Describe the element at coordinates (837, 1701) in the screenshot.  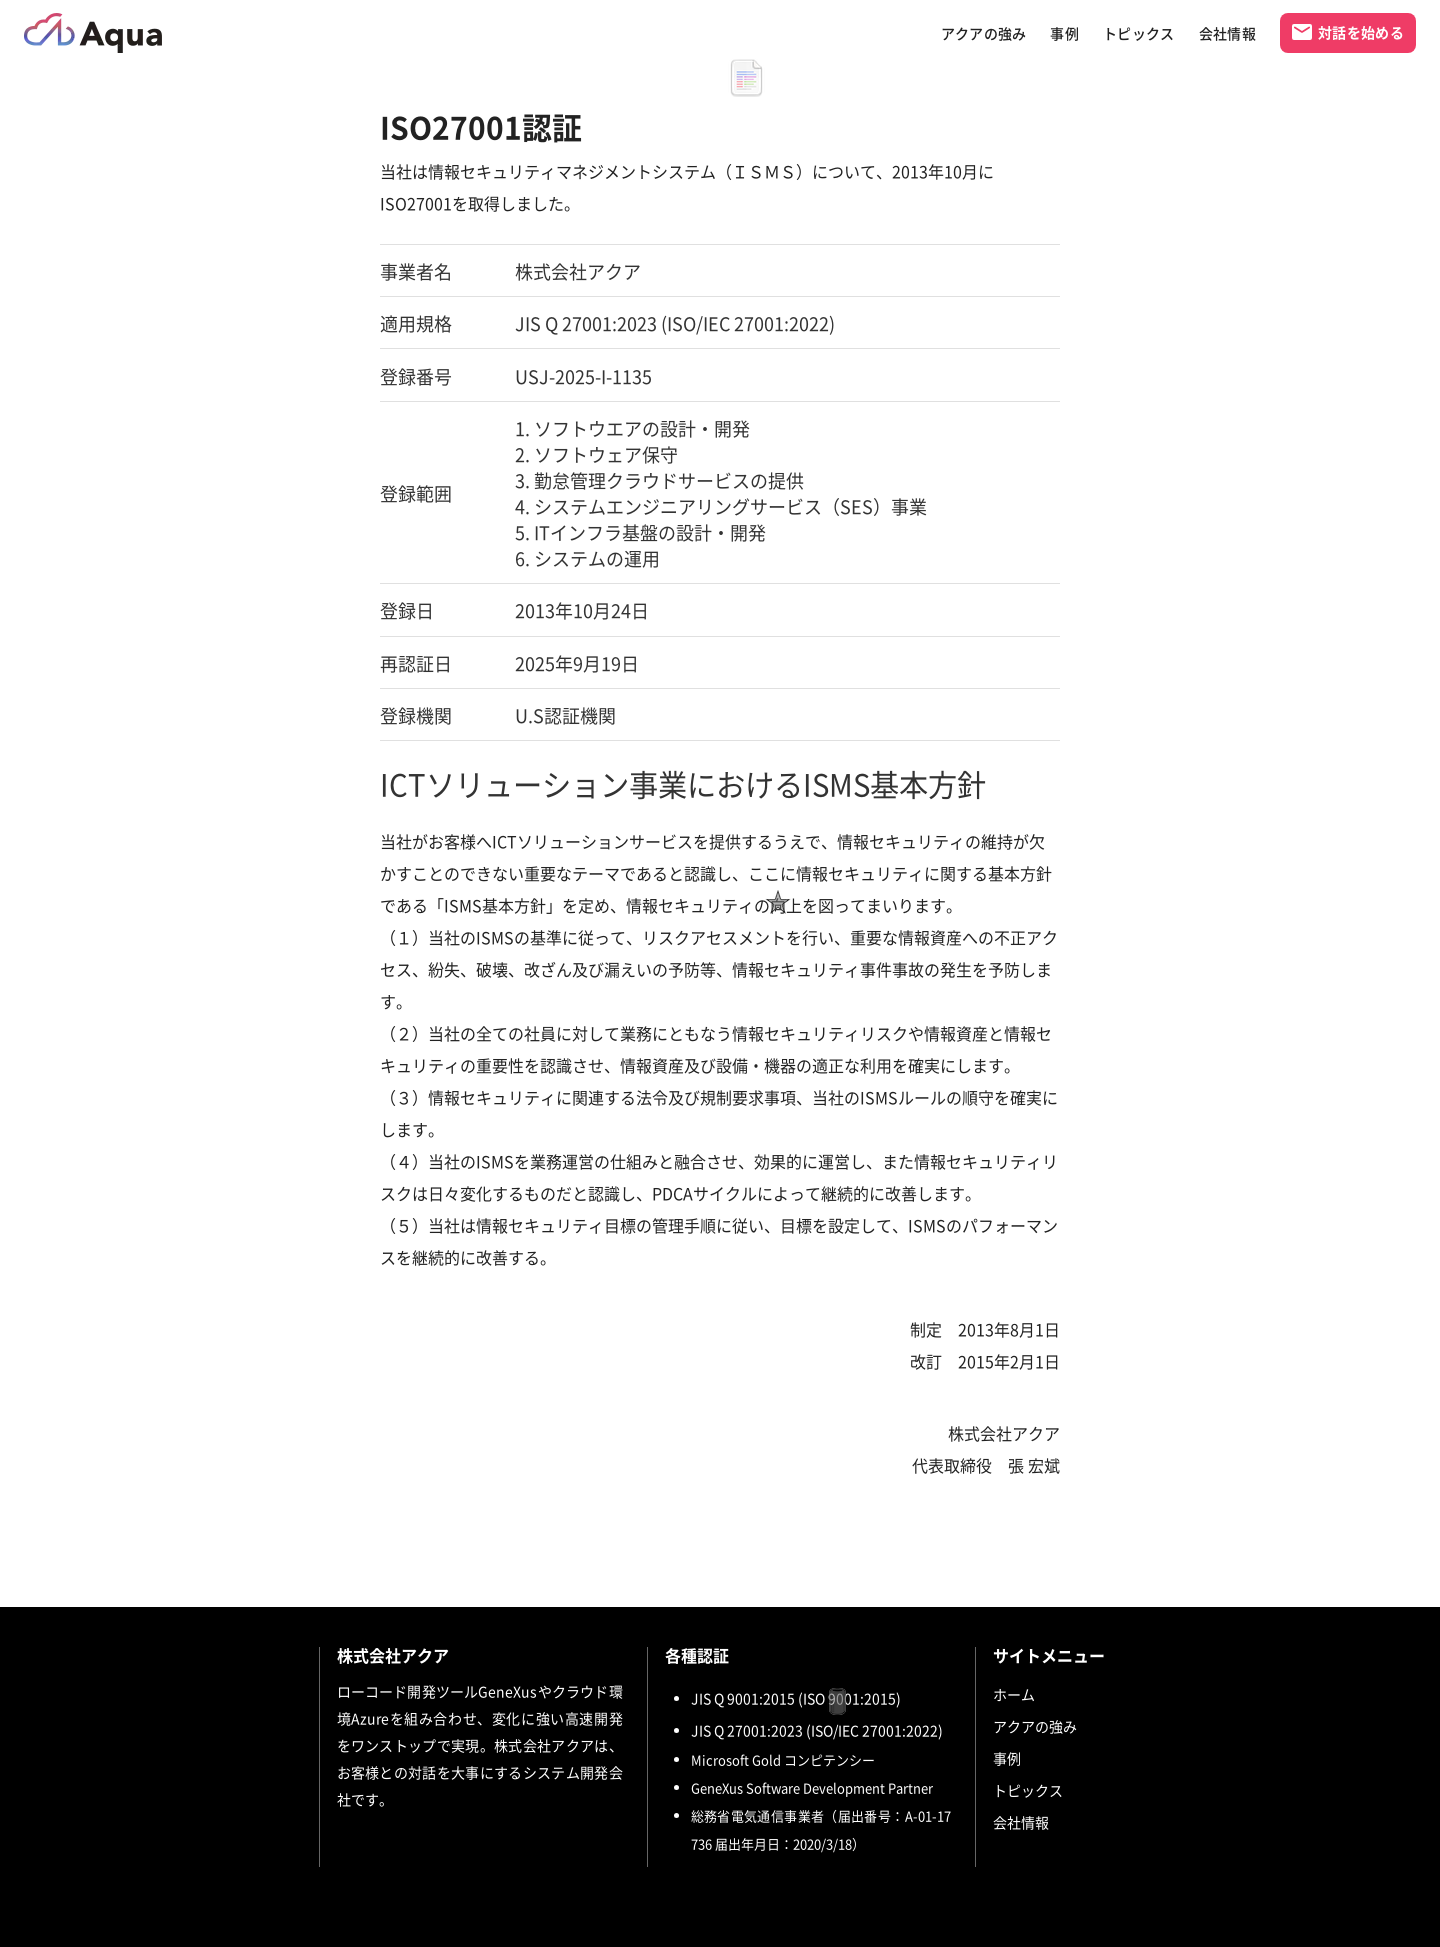
I see `mac pro (cylinder model) in finder sidebar` at that location.